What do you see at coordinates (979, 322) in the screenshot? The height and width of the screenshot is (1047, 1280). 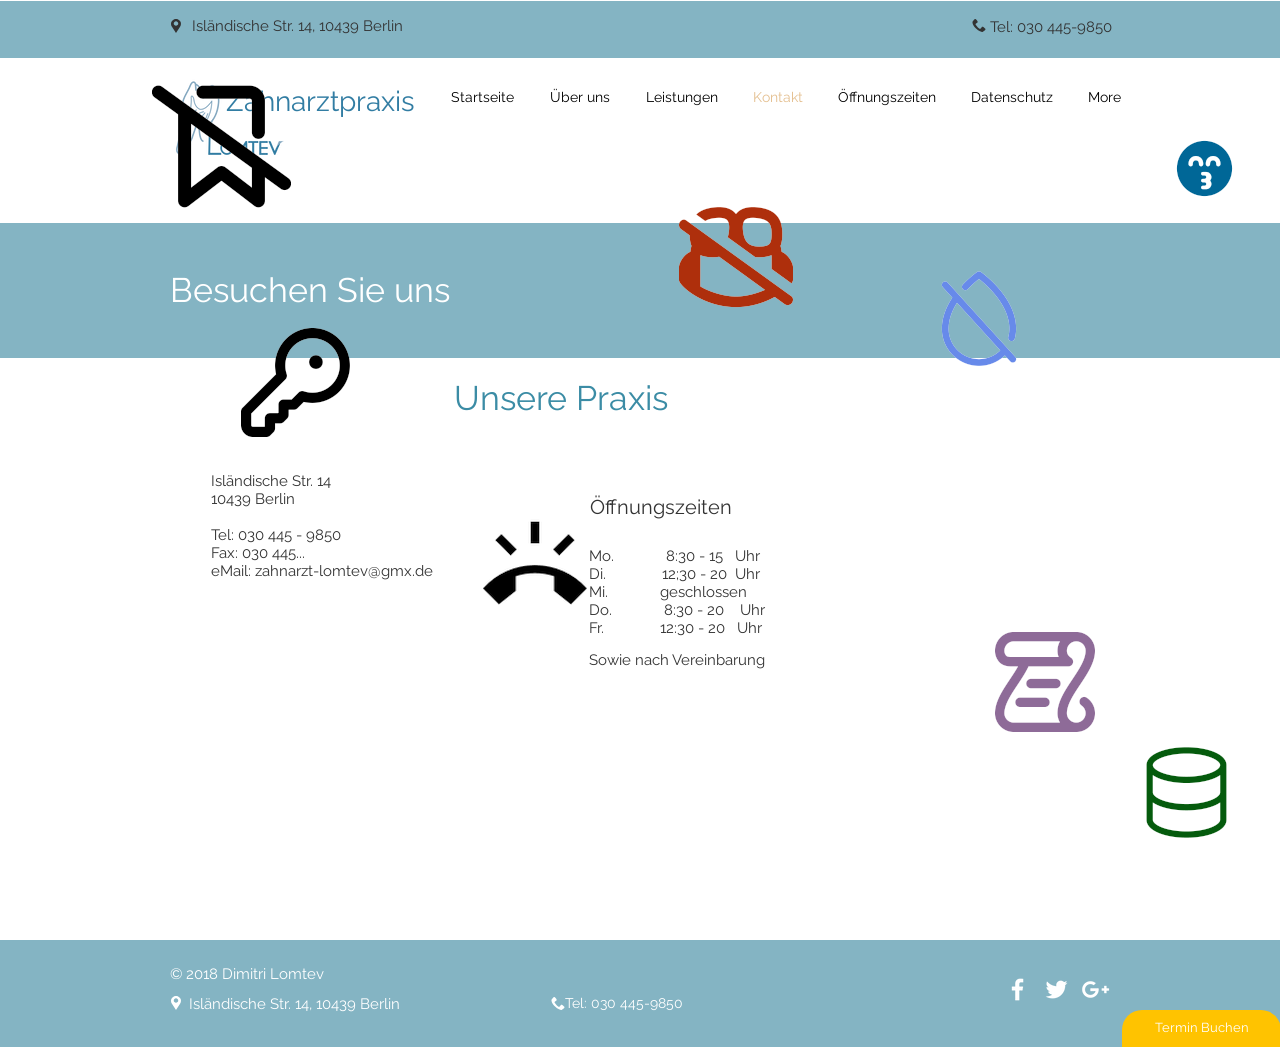 I see `disable water or liquid detection` at bounding box center [979, 322].